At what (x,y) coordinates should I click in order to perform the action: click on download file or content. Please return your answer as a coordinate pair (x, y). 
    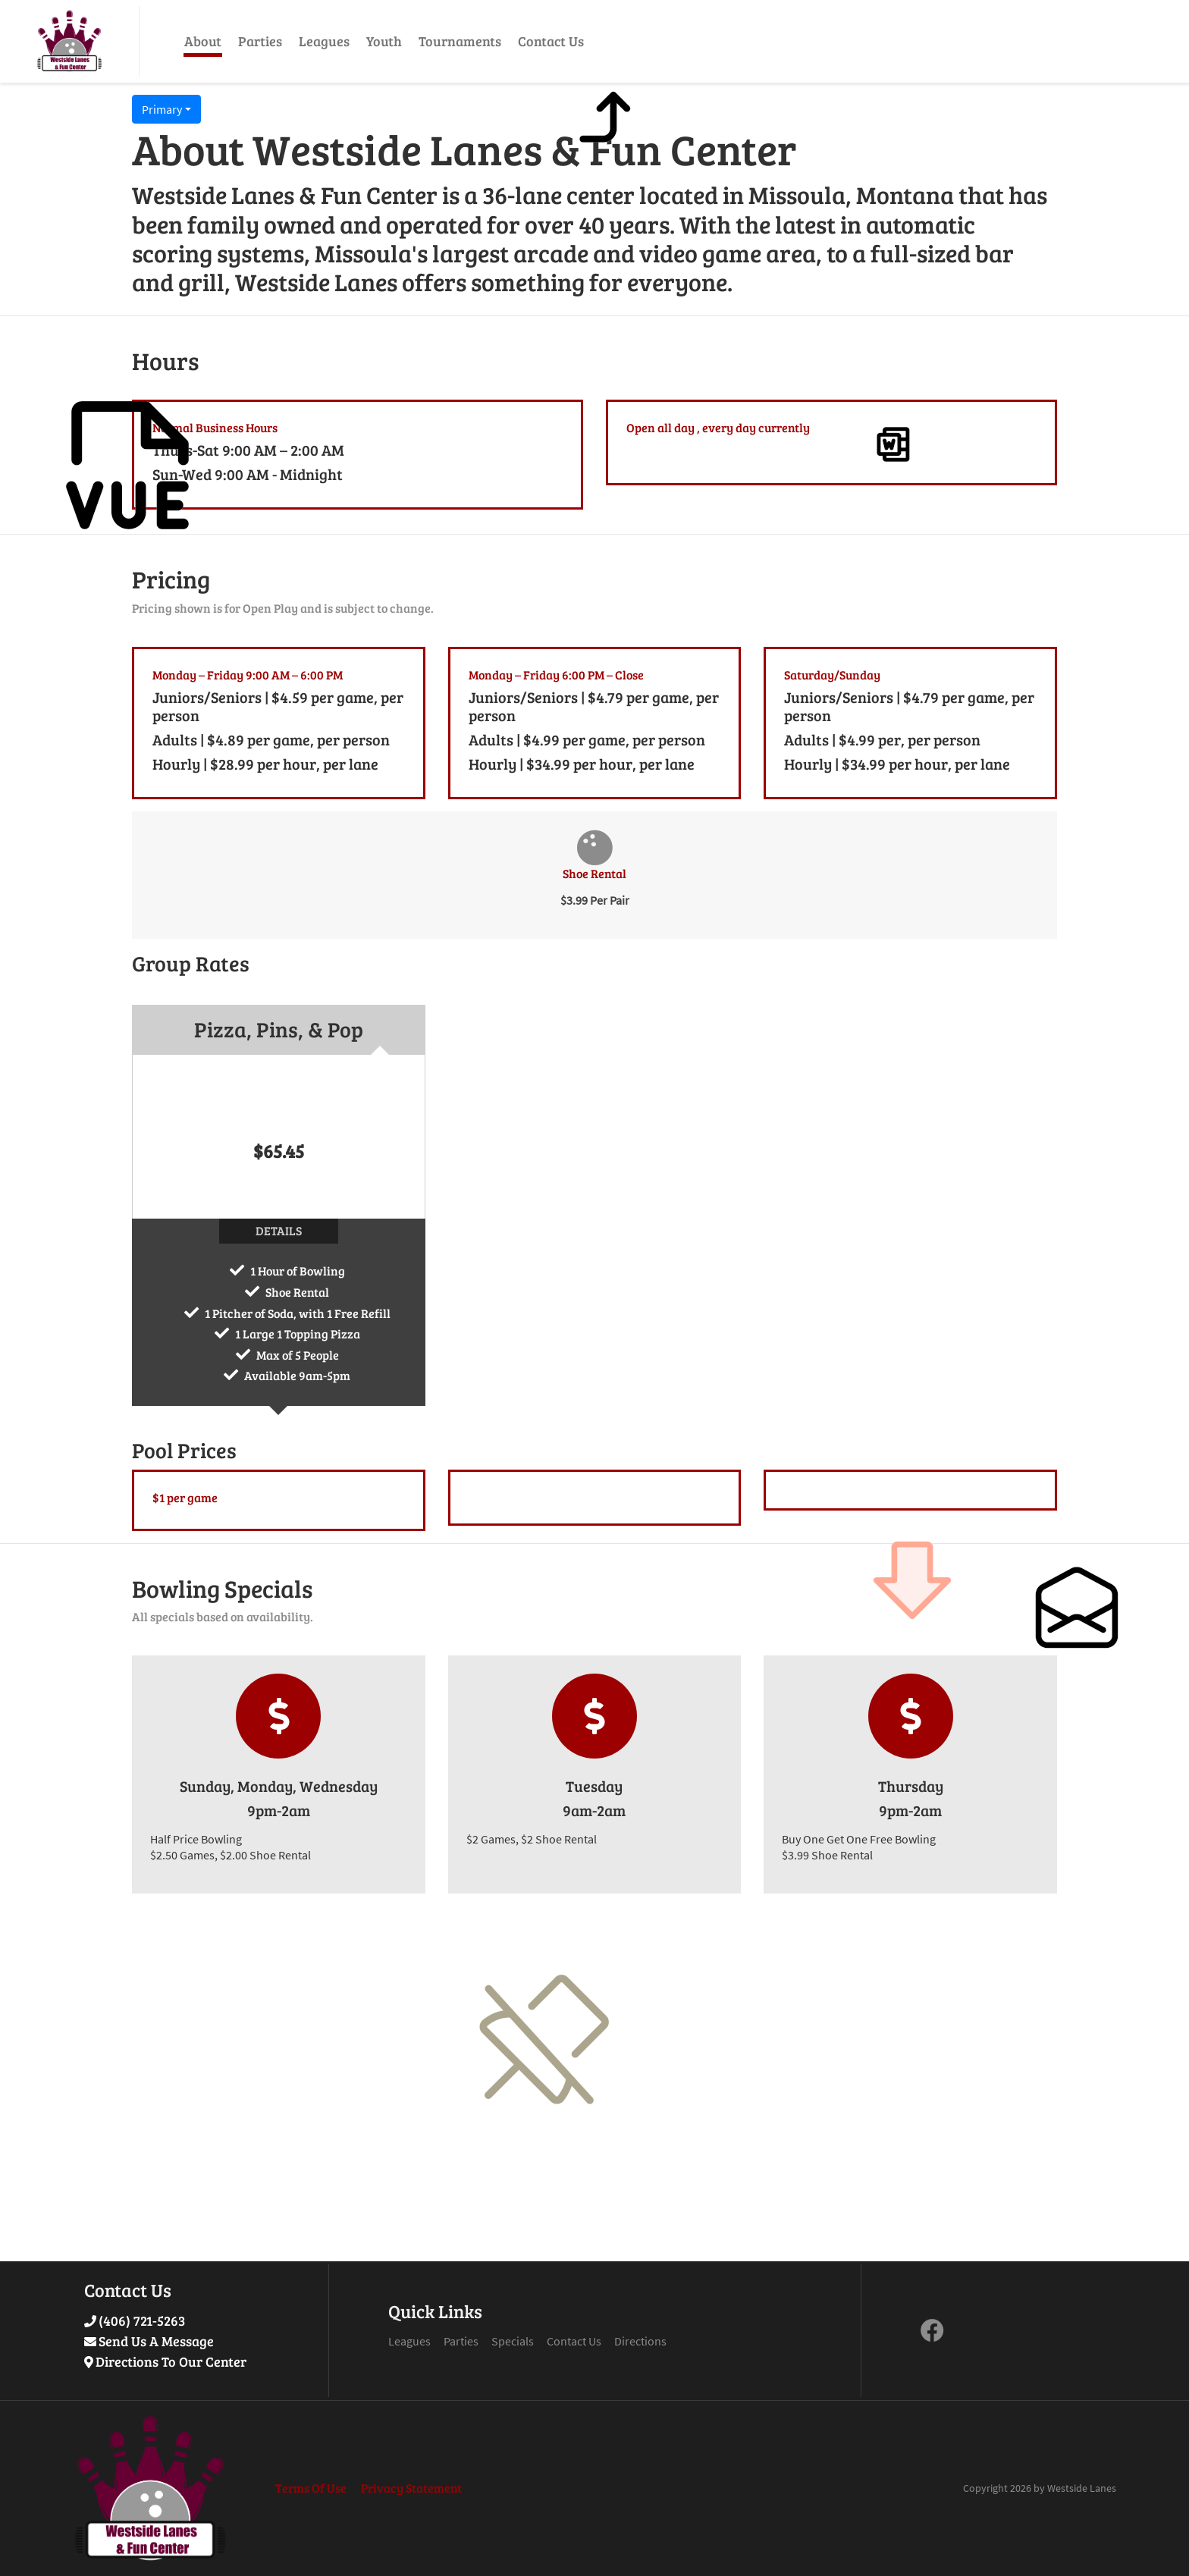
    Looking at the image, I should click on (912, 1577).